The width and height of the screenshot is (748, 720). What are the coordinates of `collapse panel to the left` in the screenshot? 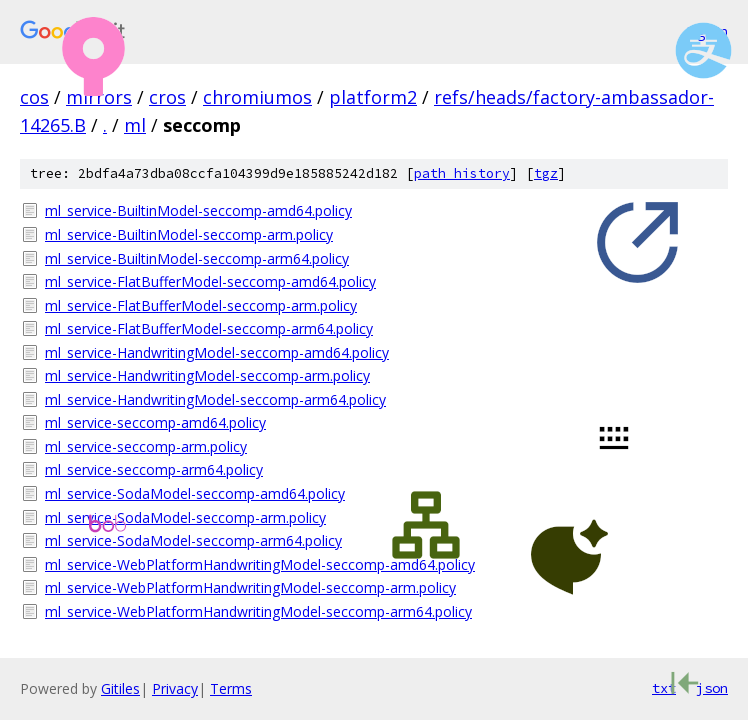 It's located at (684, 683).